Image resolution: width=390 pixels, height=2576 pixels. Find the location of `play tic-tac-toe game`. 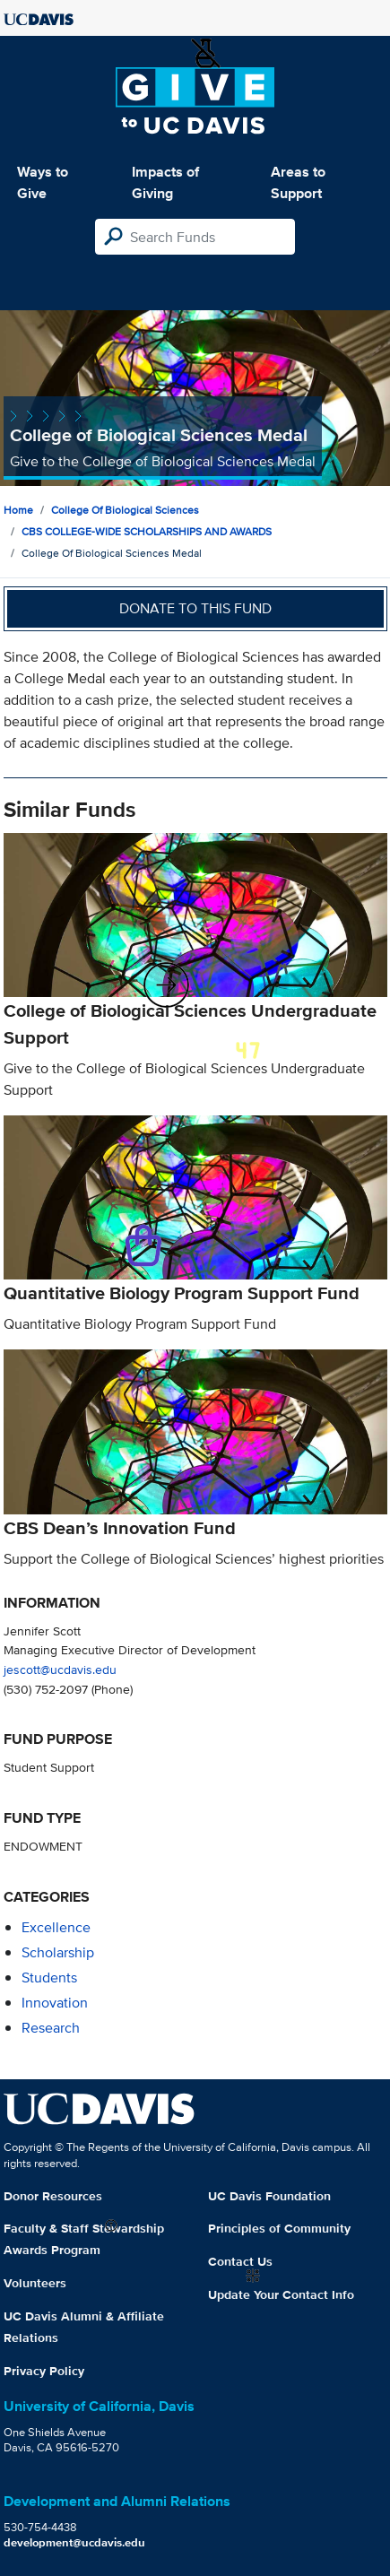

play tic-tac-toe game is located at coordinates (253, 2276).